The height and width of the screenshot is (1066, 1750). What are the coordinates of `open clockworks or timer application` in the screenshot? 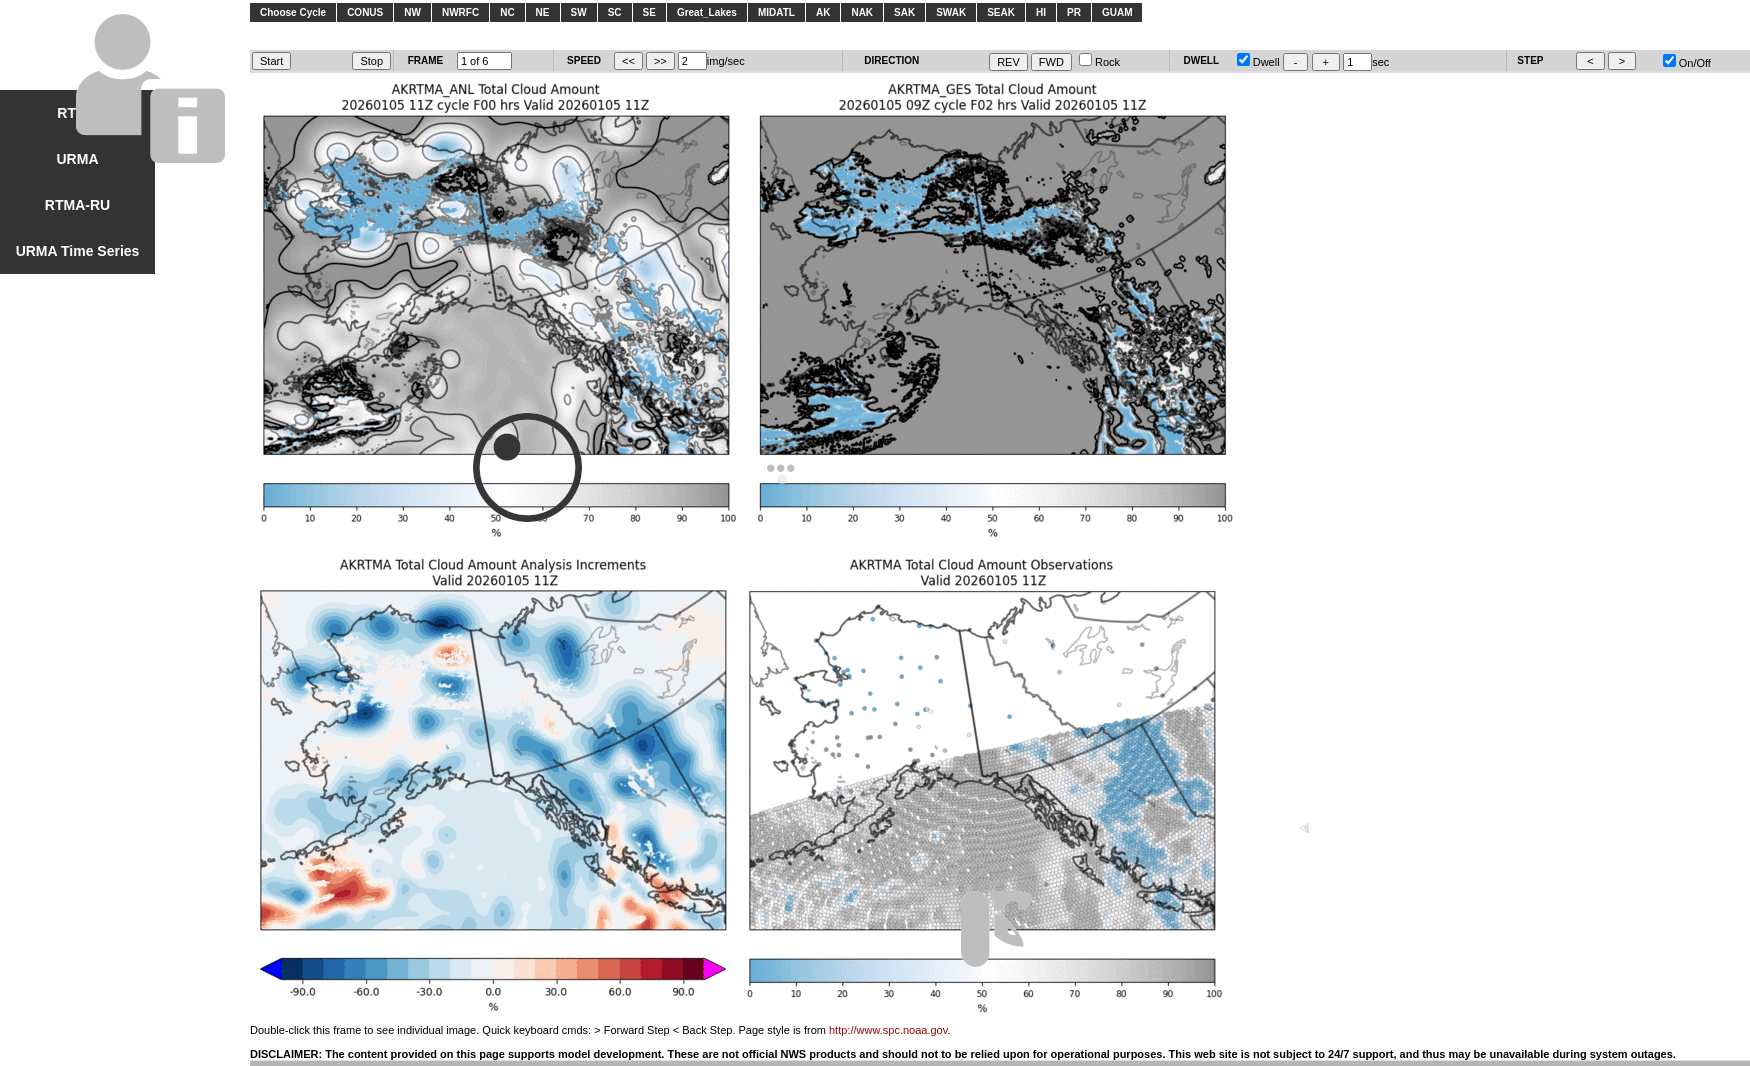 It's located at (527, 467).